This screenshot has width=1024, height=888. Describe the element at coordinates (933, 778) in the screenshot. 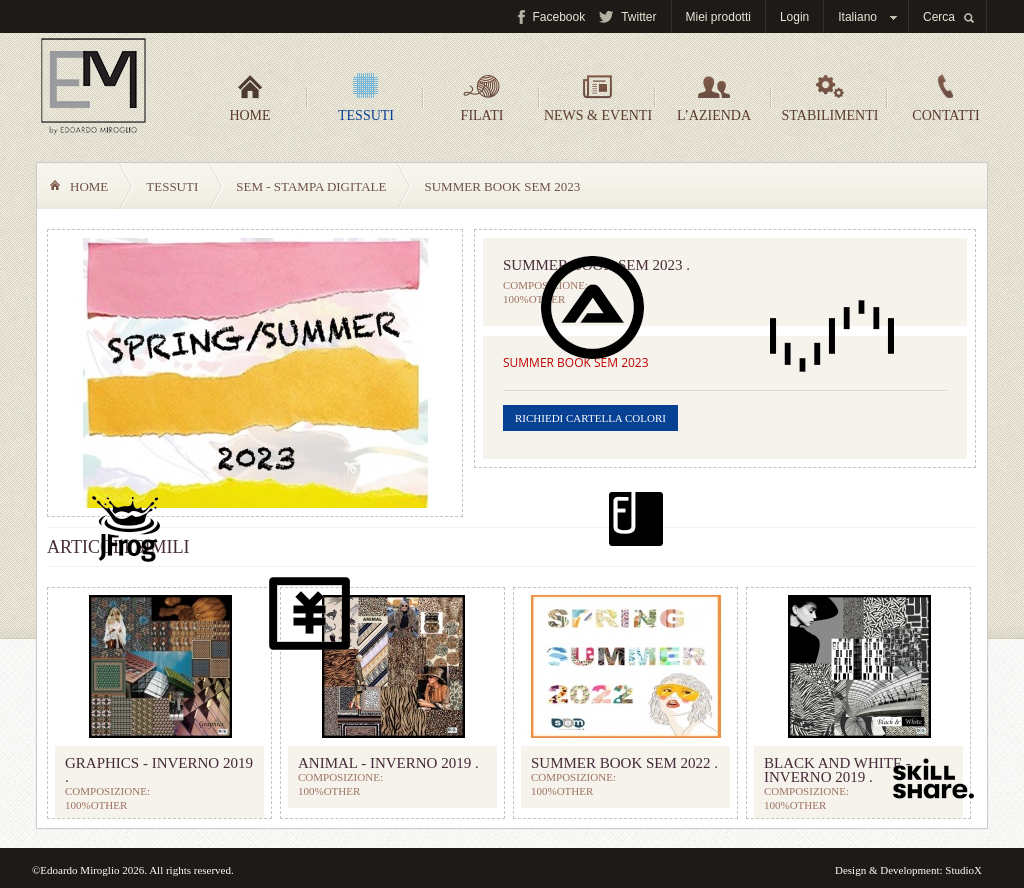

I see `open the Skillshare app` at that location.